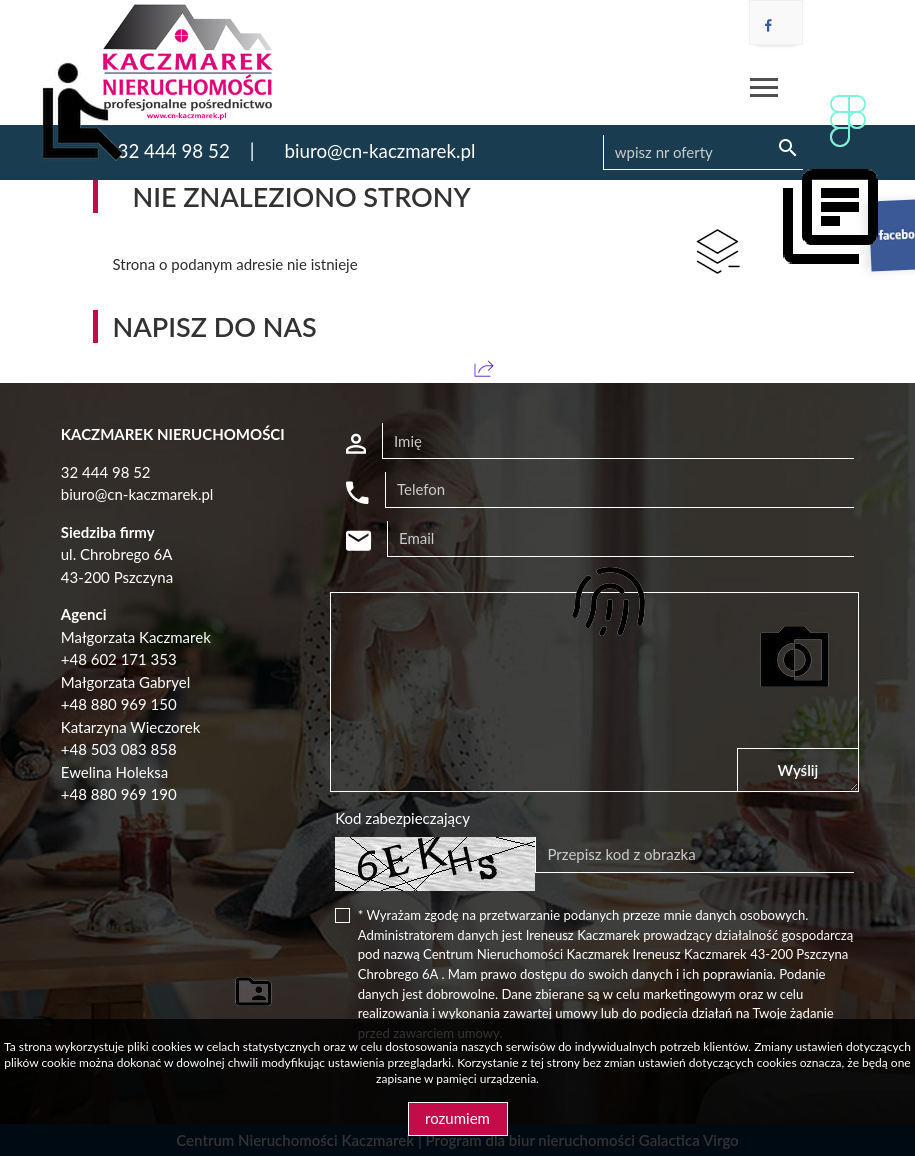  Describe the element at coordinates (253, 991) in the screenshot. I see `access shared folder contents` at that location.